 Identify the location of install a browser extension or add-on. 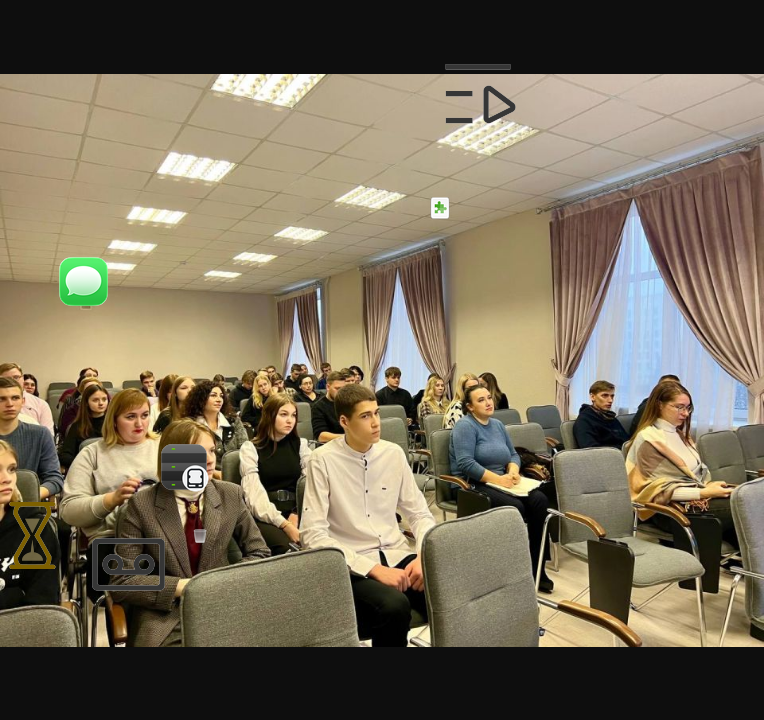
(440, 208).